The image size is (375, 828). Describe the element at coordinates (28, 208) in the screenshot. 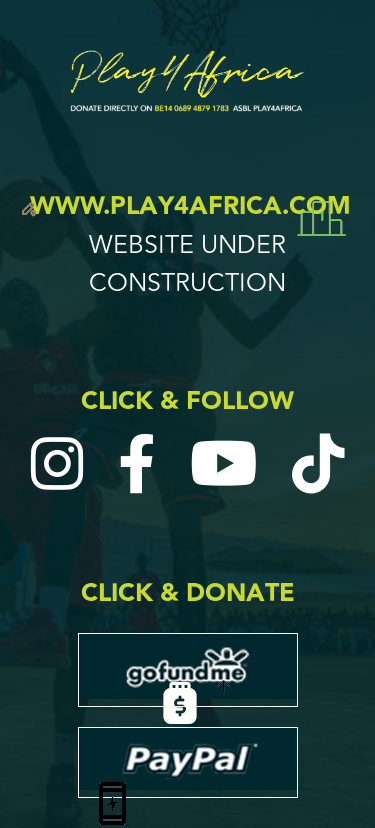

I see `pin or save an edited note` at that location.